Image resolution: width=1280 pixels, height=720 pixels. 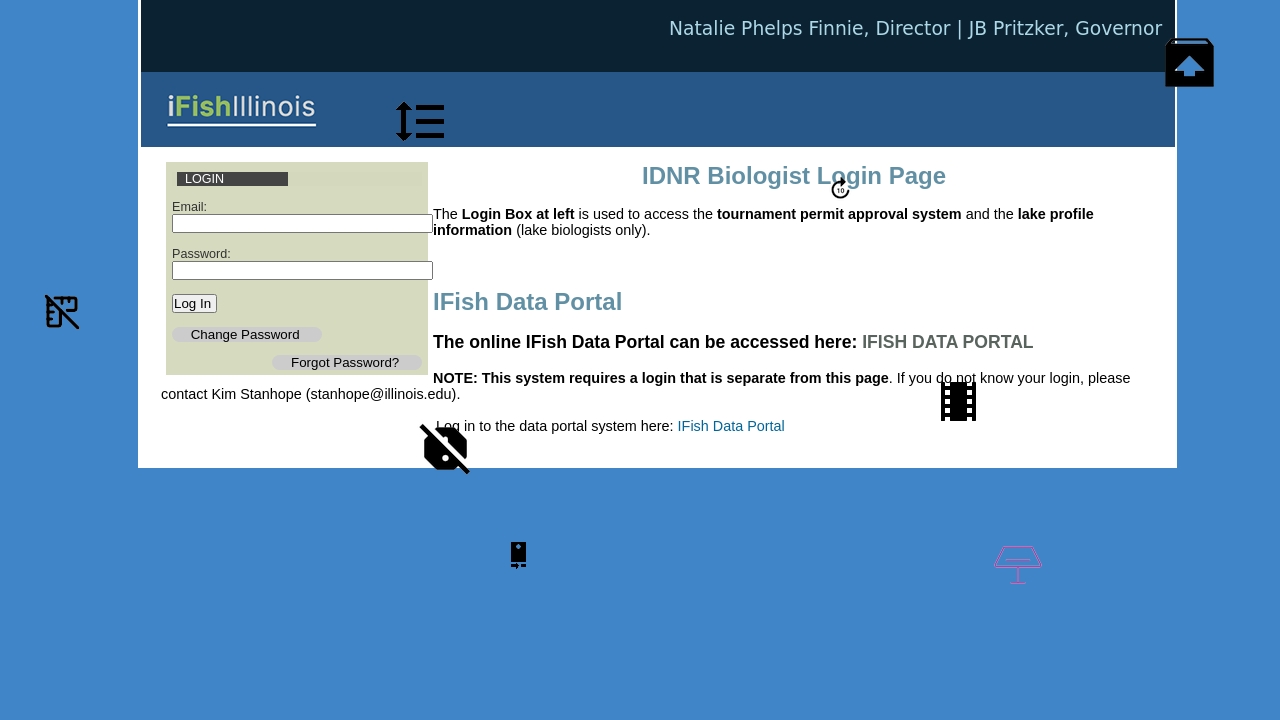 I want to click on disable or turn off reporting, so click(x=445, y=448).